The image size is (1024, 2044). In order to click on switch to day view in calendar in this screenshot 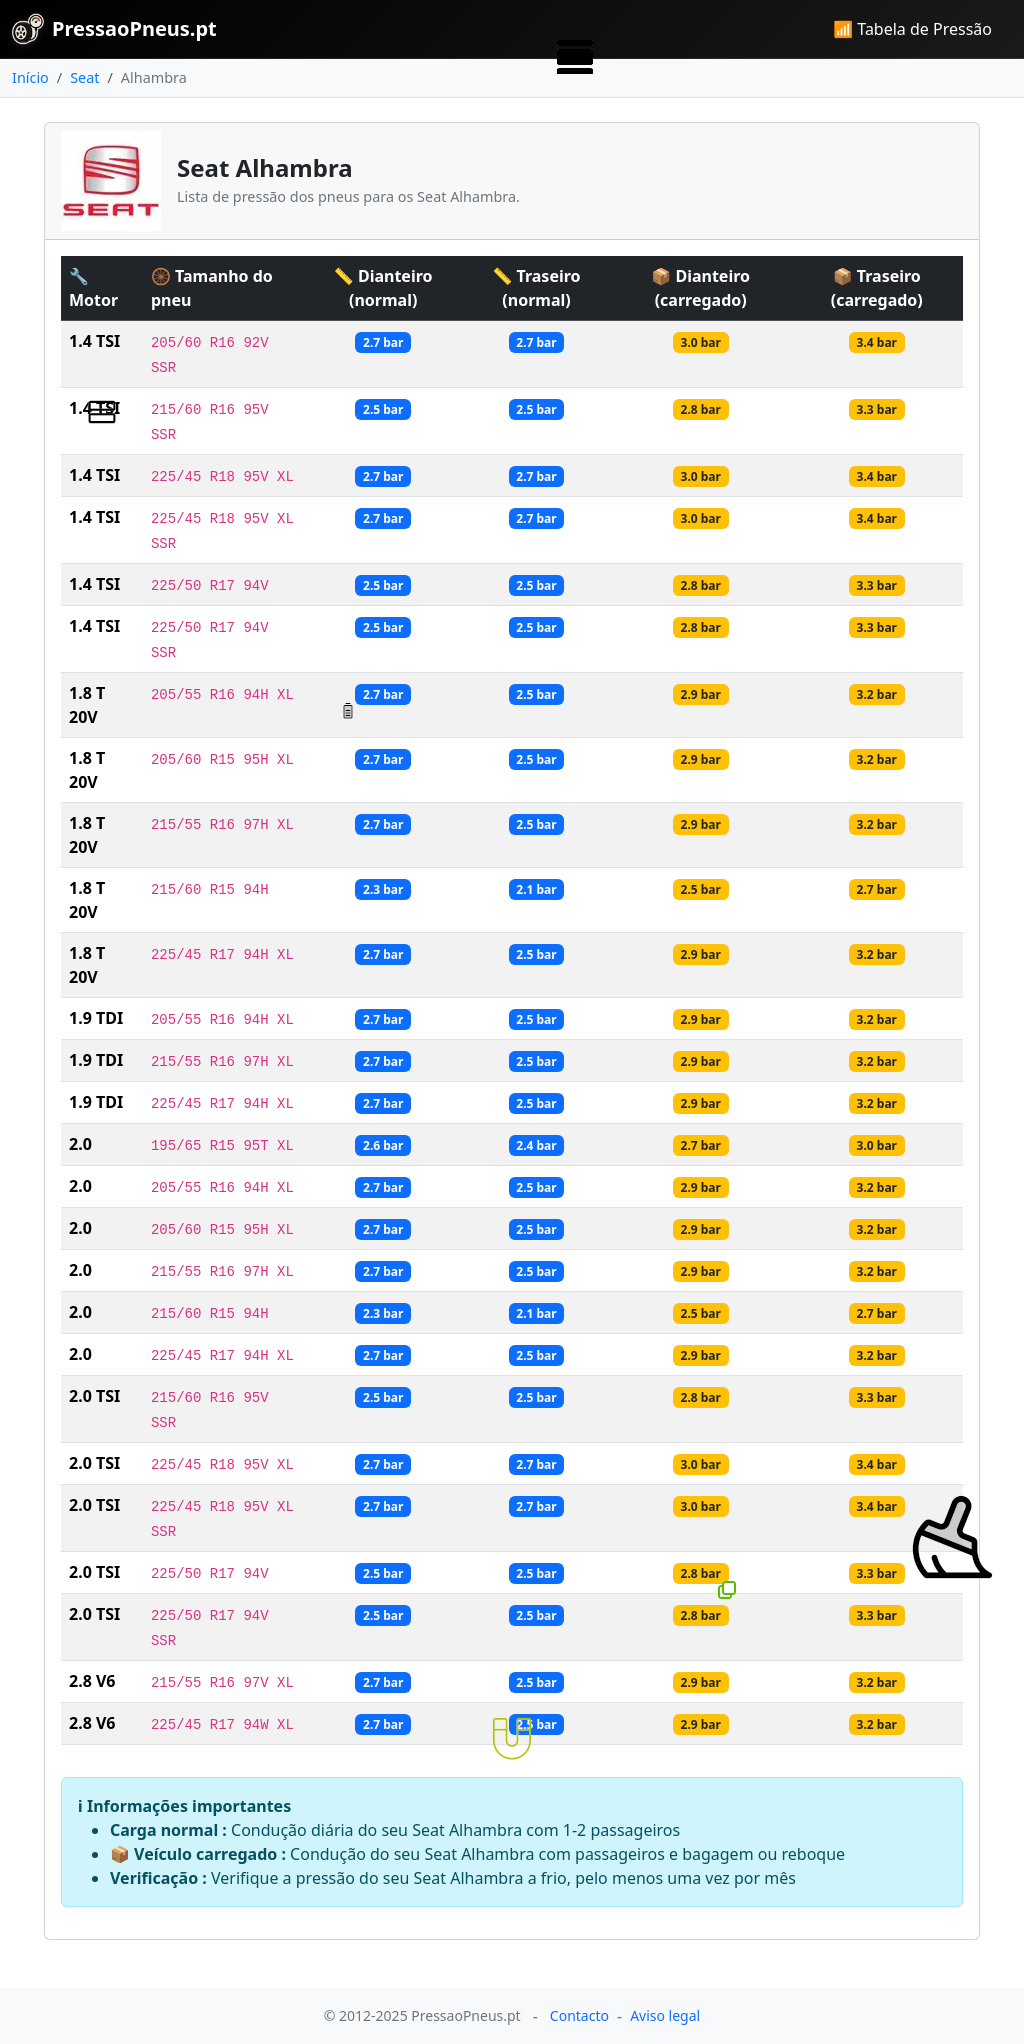, I will do `click(576, 57)`.